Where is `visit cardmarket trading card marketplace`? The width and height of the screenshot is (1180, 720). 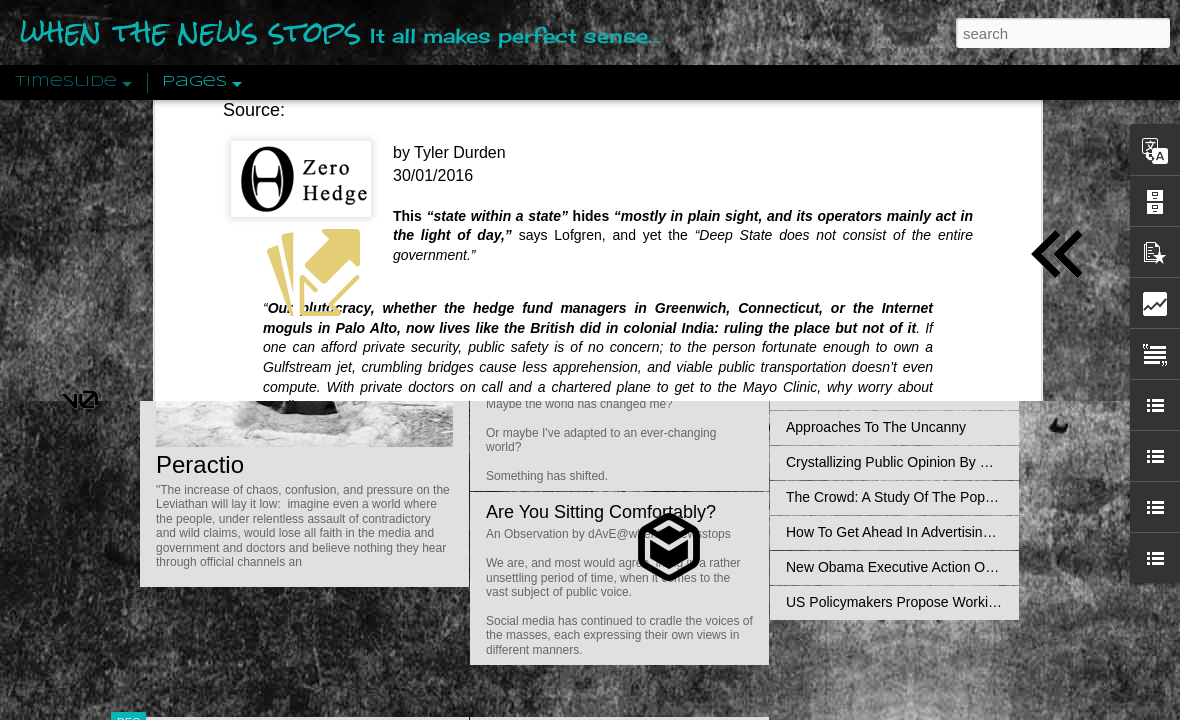
visit cardmarket trading card marketplace is located at coordinates (313, 272).